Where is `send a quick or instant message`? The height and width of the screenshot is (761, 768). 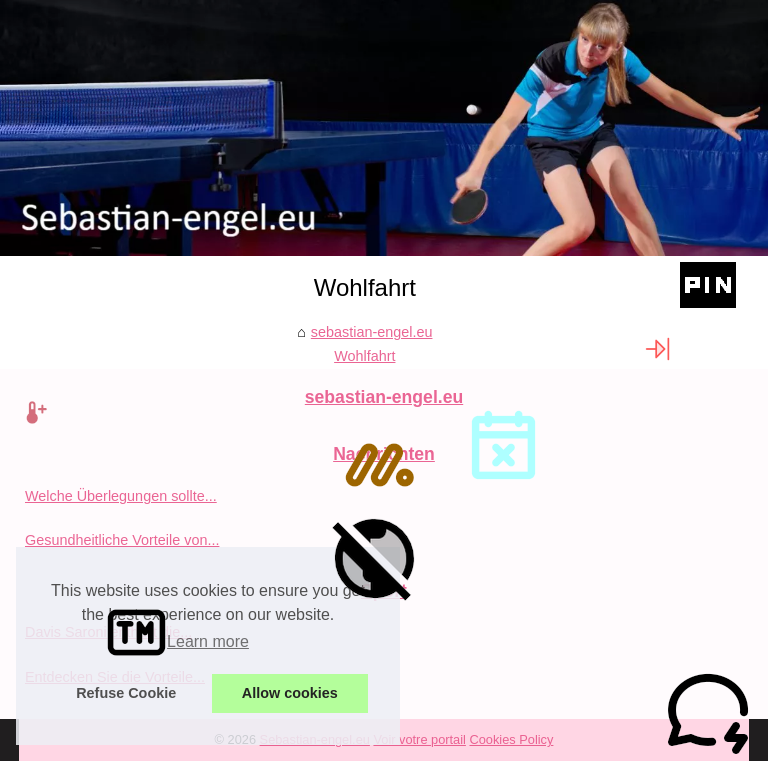
send a quick or instant message is located at coordinates (708, 710).